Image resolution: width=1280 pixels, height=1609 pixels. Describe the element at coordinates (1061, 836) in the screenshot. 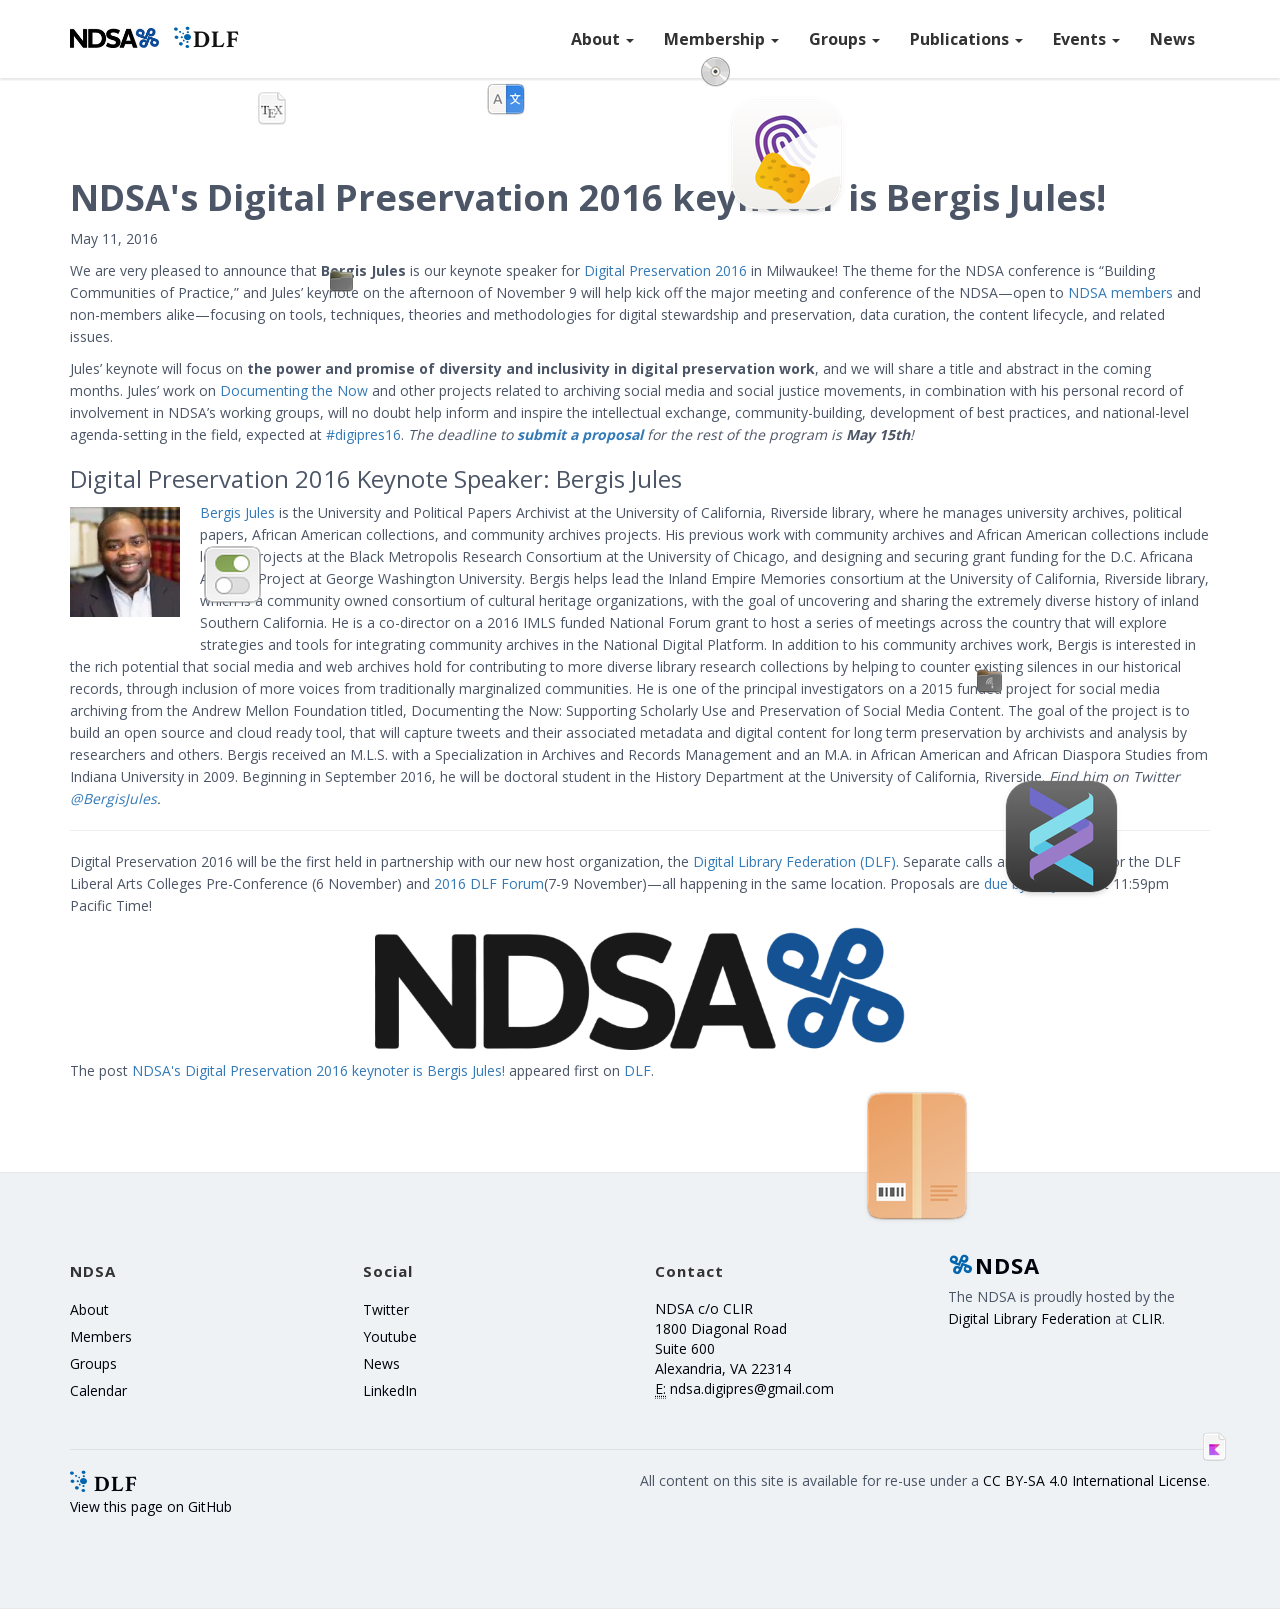

I see `open the helix app` at that location.